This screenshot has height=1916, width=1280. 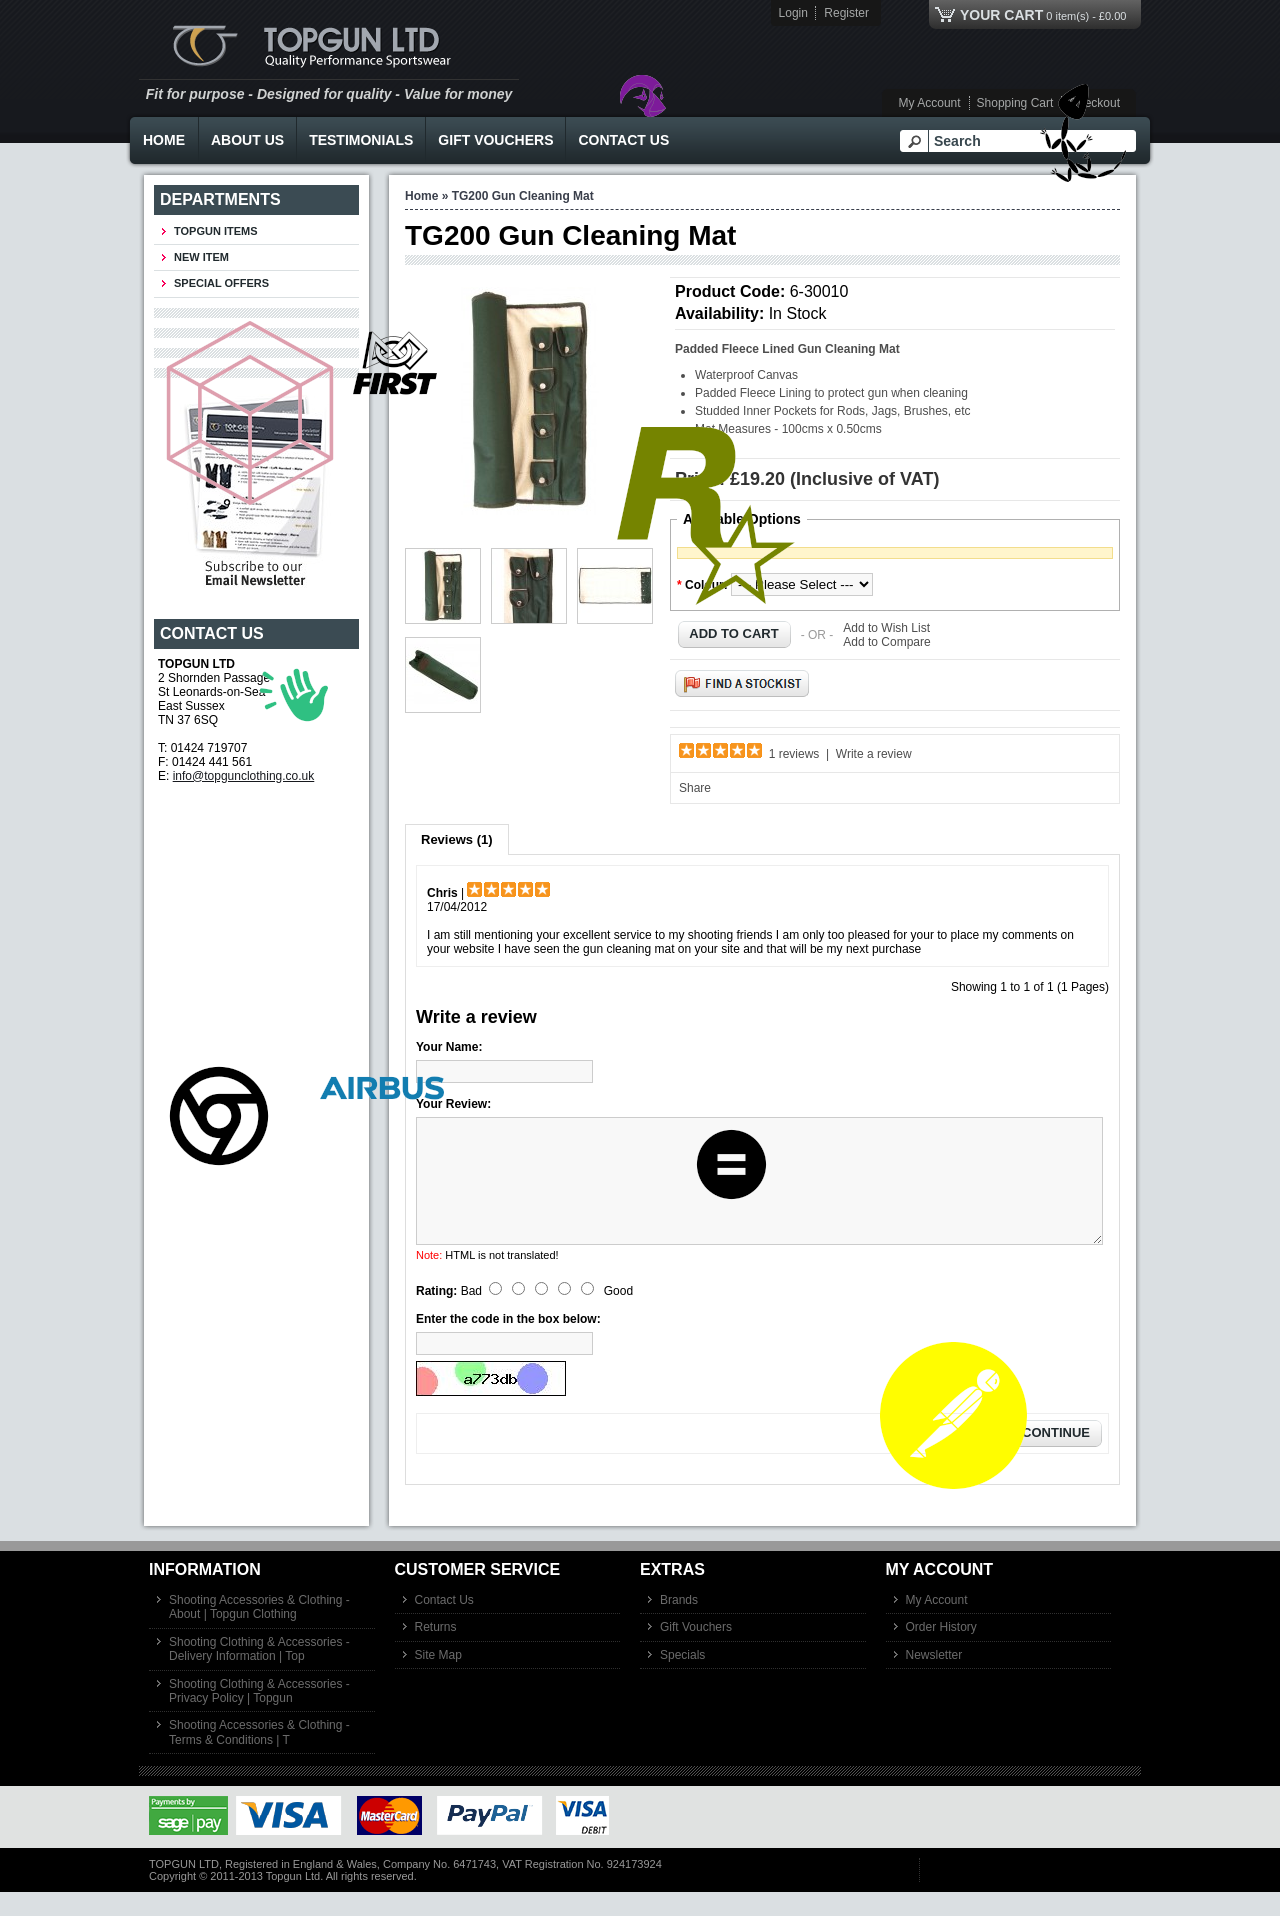 I want to click on FIRST Robotics competition logo, so click(x=395, y=363).